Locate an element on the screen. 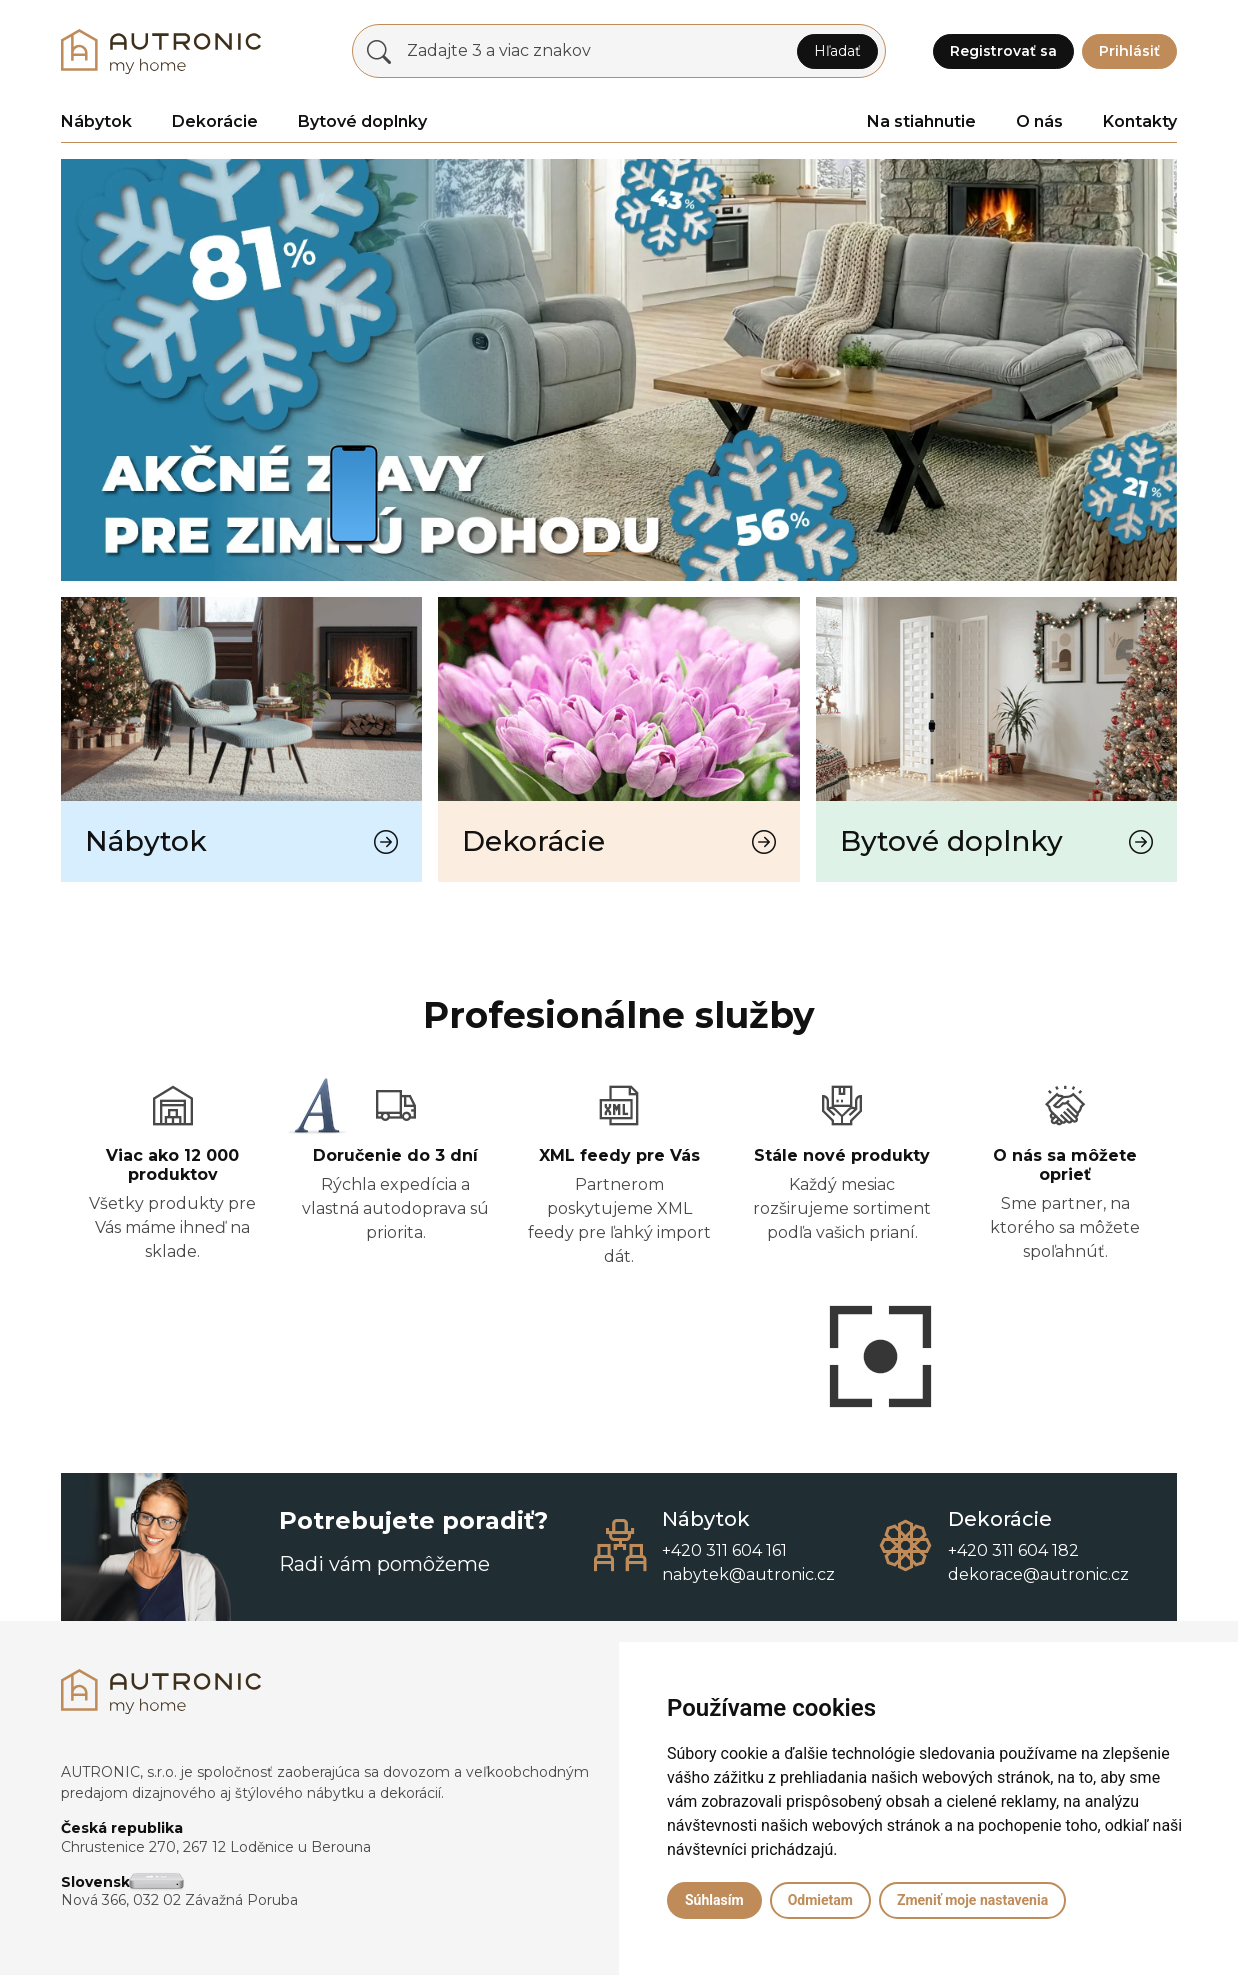  iPhone 12 Pro device icon is located at coordinates (354, 496).